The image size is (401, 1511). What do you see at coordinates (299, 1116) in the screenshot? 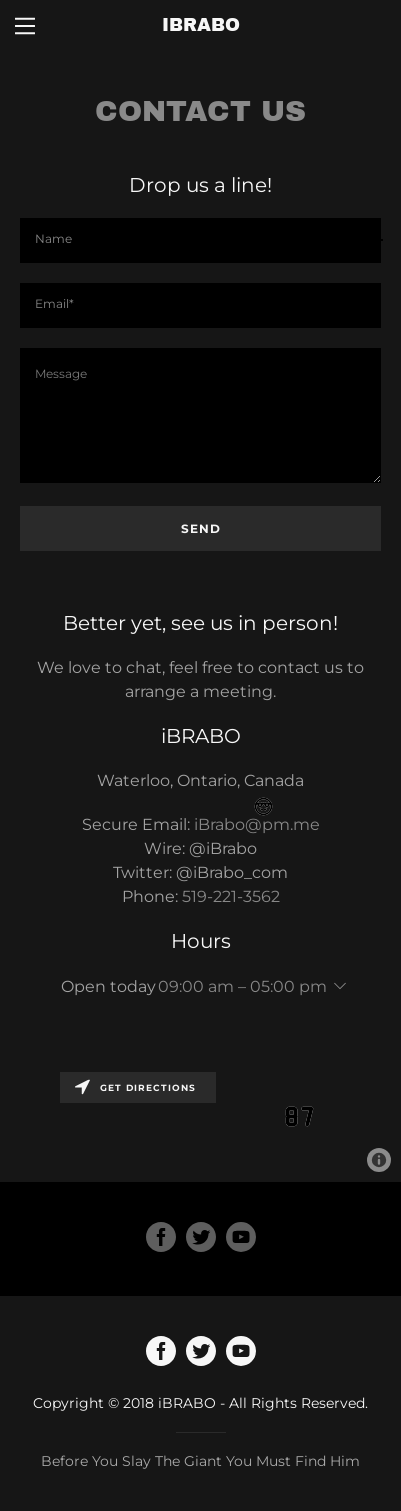
I see `displays the number 87 as a badge or count indicator` at bounding box center [299, 1116].